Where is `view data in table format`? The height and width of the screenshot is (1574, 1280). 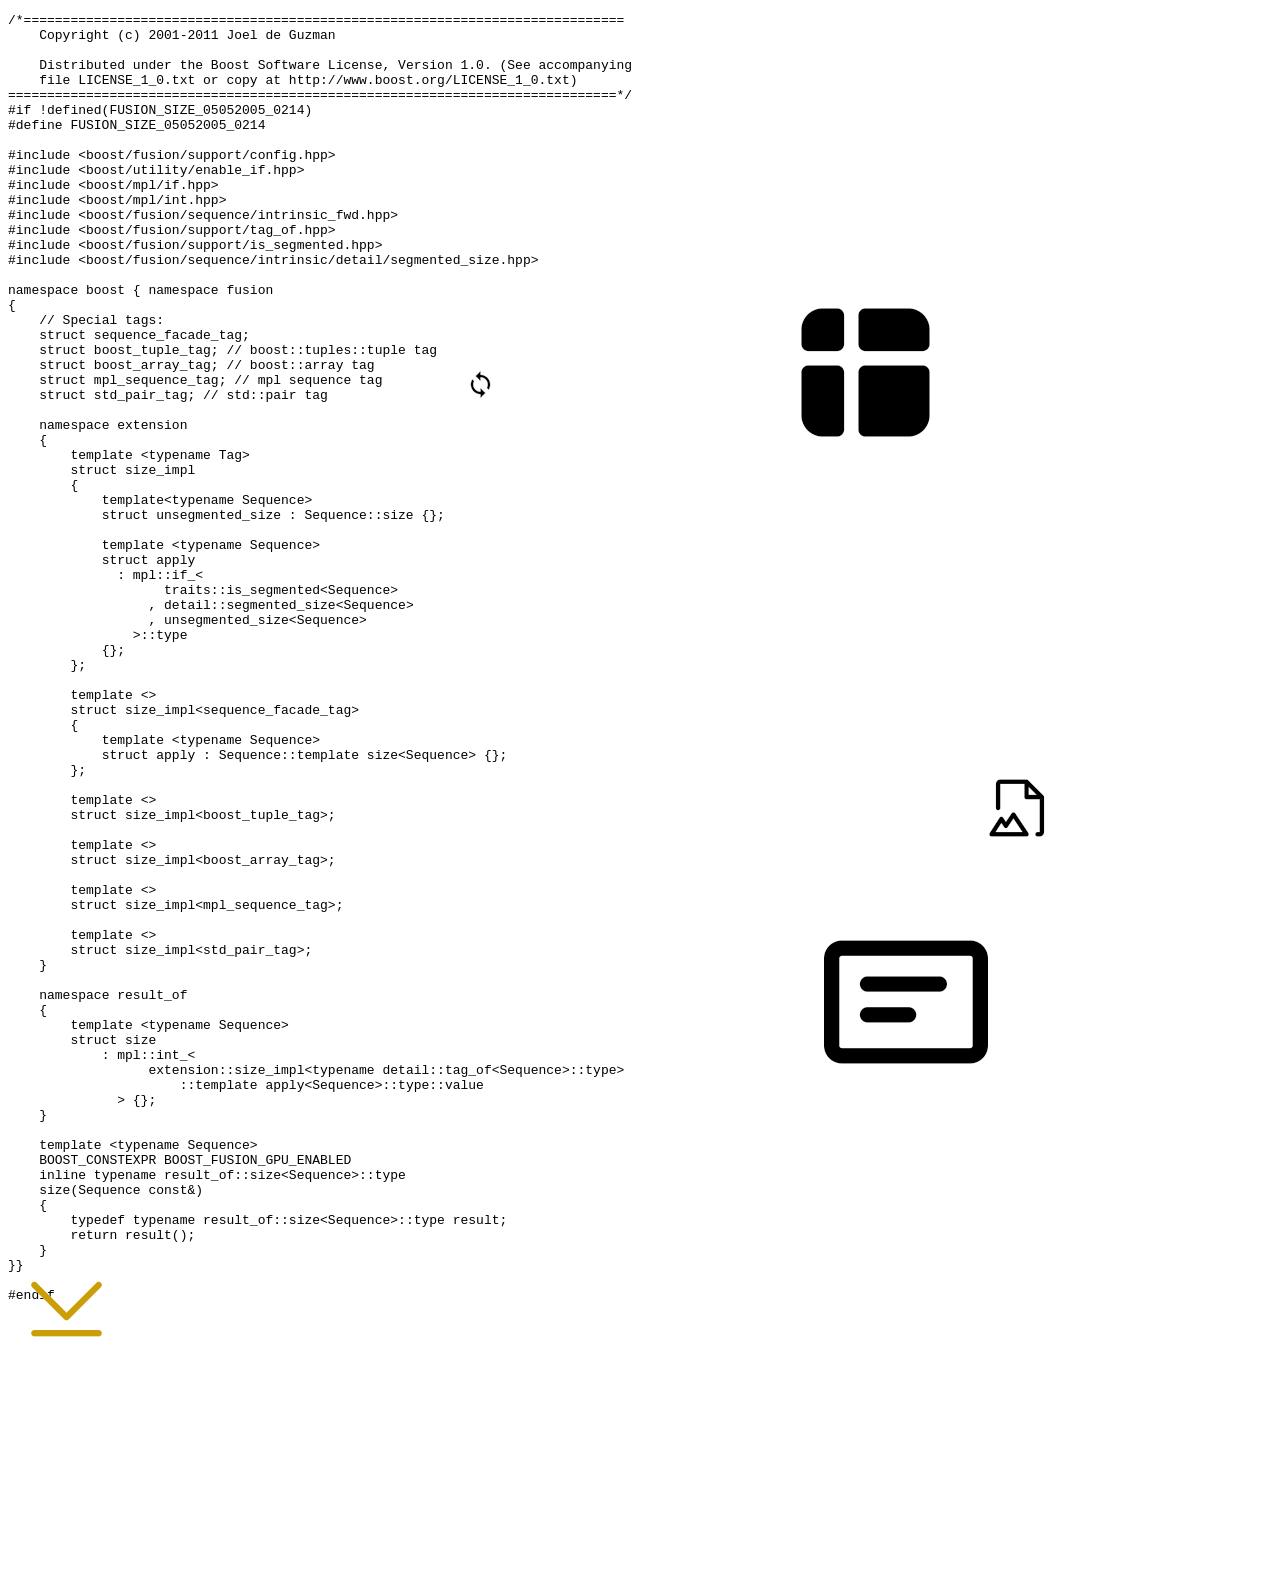
view data in table format is located at coordinates (865, 372).